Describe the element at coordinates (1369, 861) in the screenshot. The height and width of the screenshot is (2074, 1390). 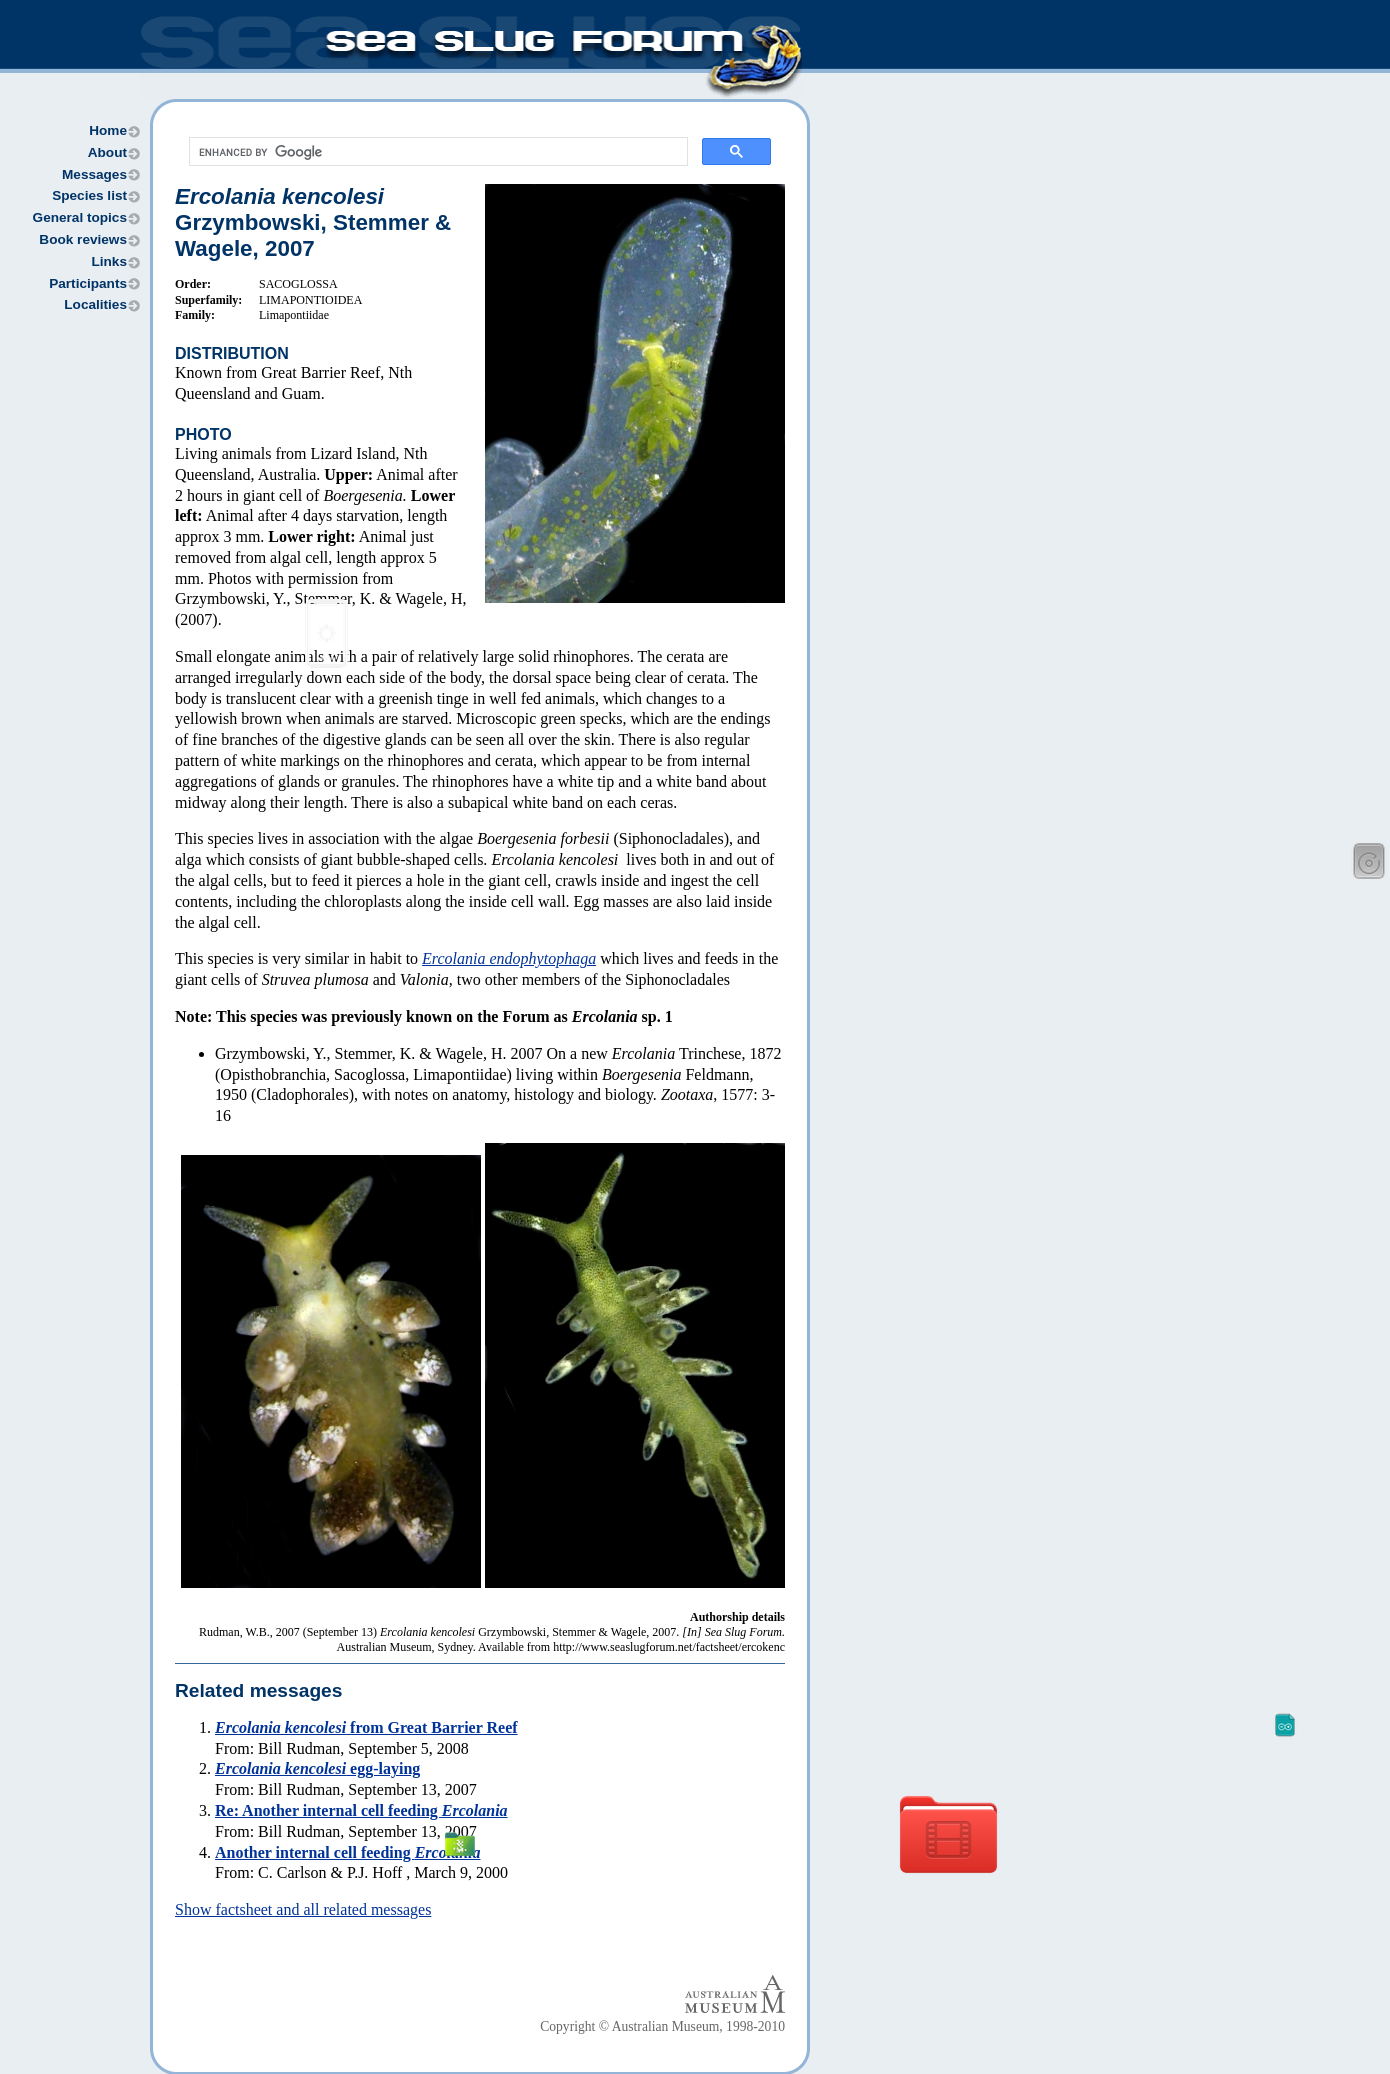
I see `access hard drive storage` at that location.